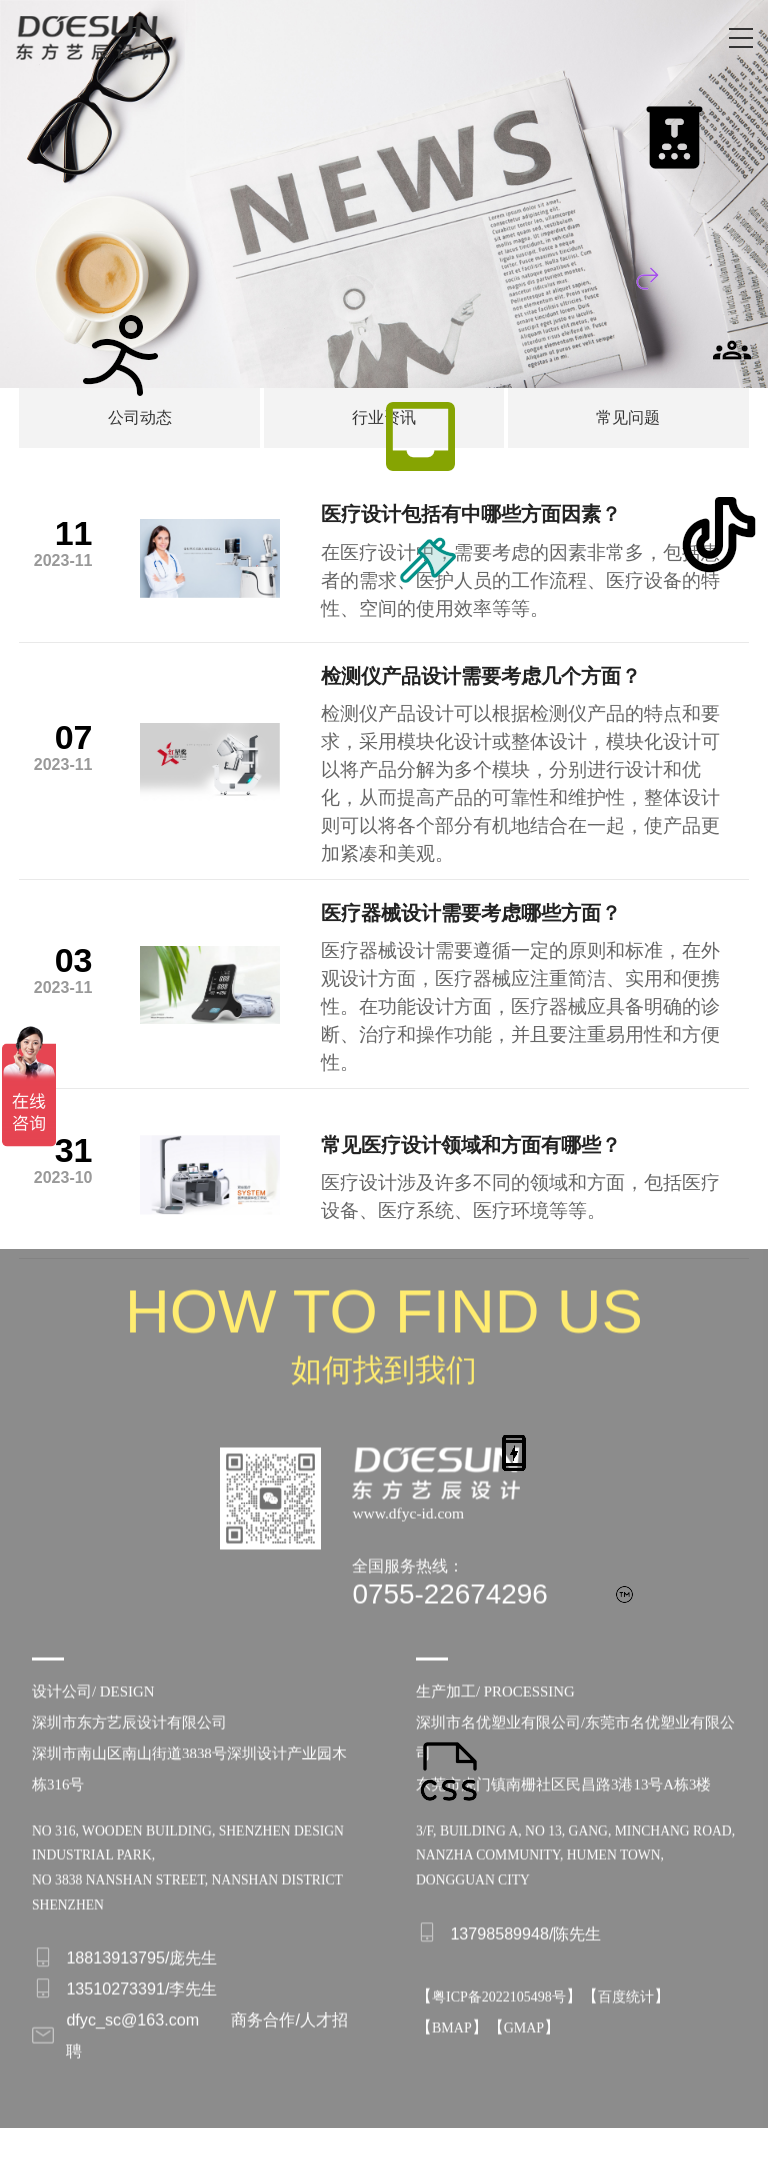 The width and height of the screenshot is (768, 2172). What do you see at coordinates (450, 1774) in the screenshot?
I see `view or open a CSS stylesheet file` at bounding box center [450, 1774].